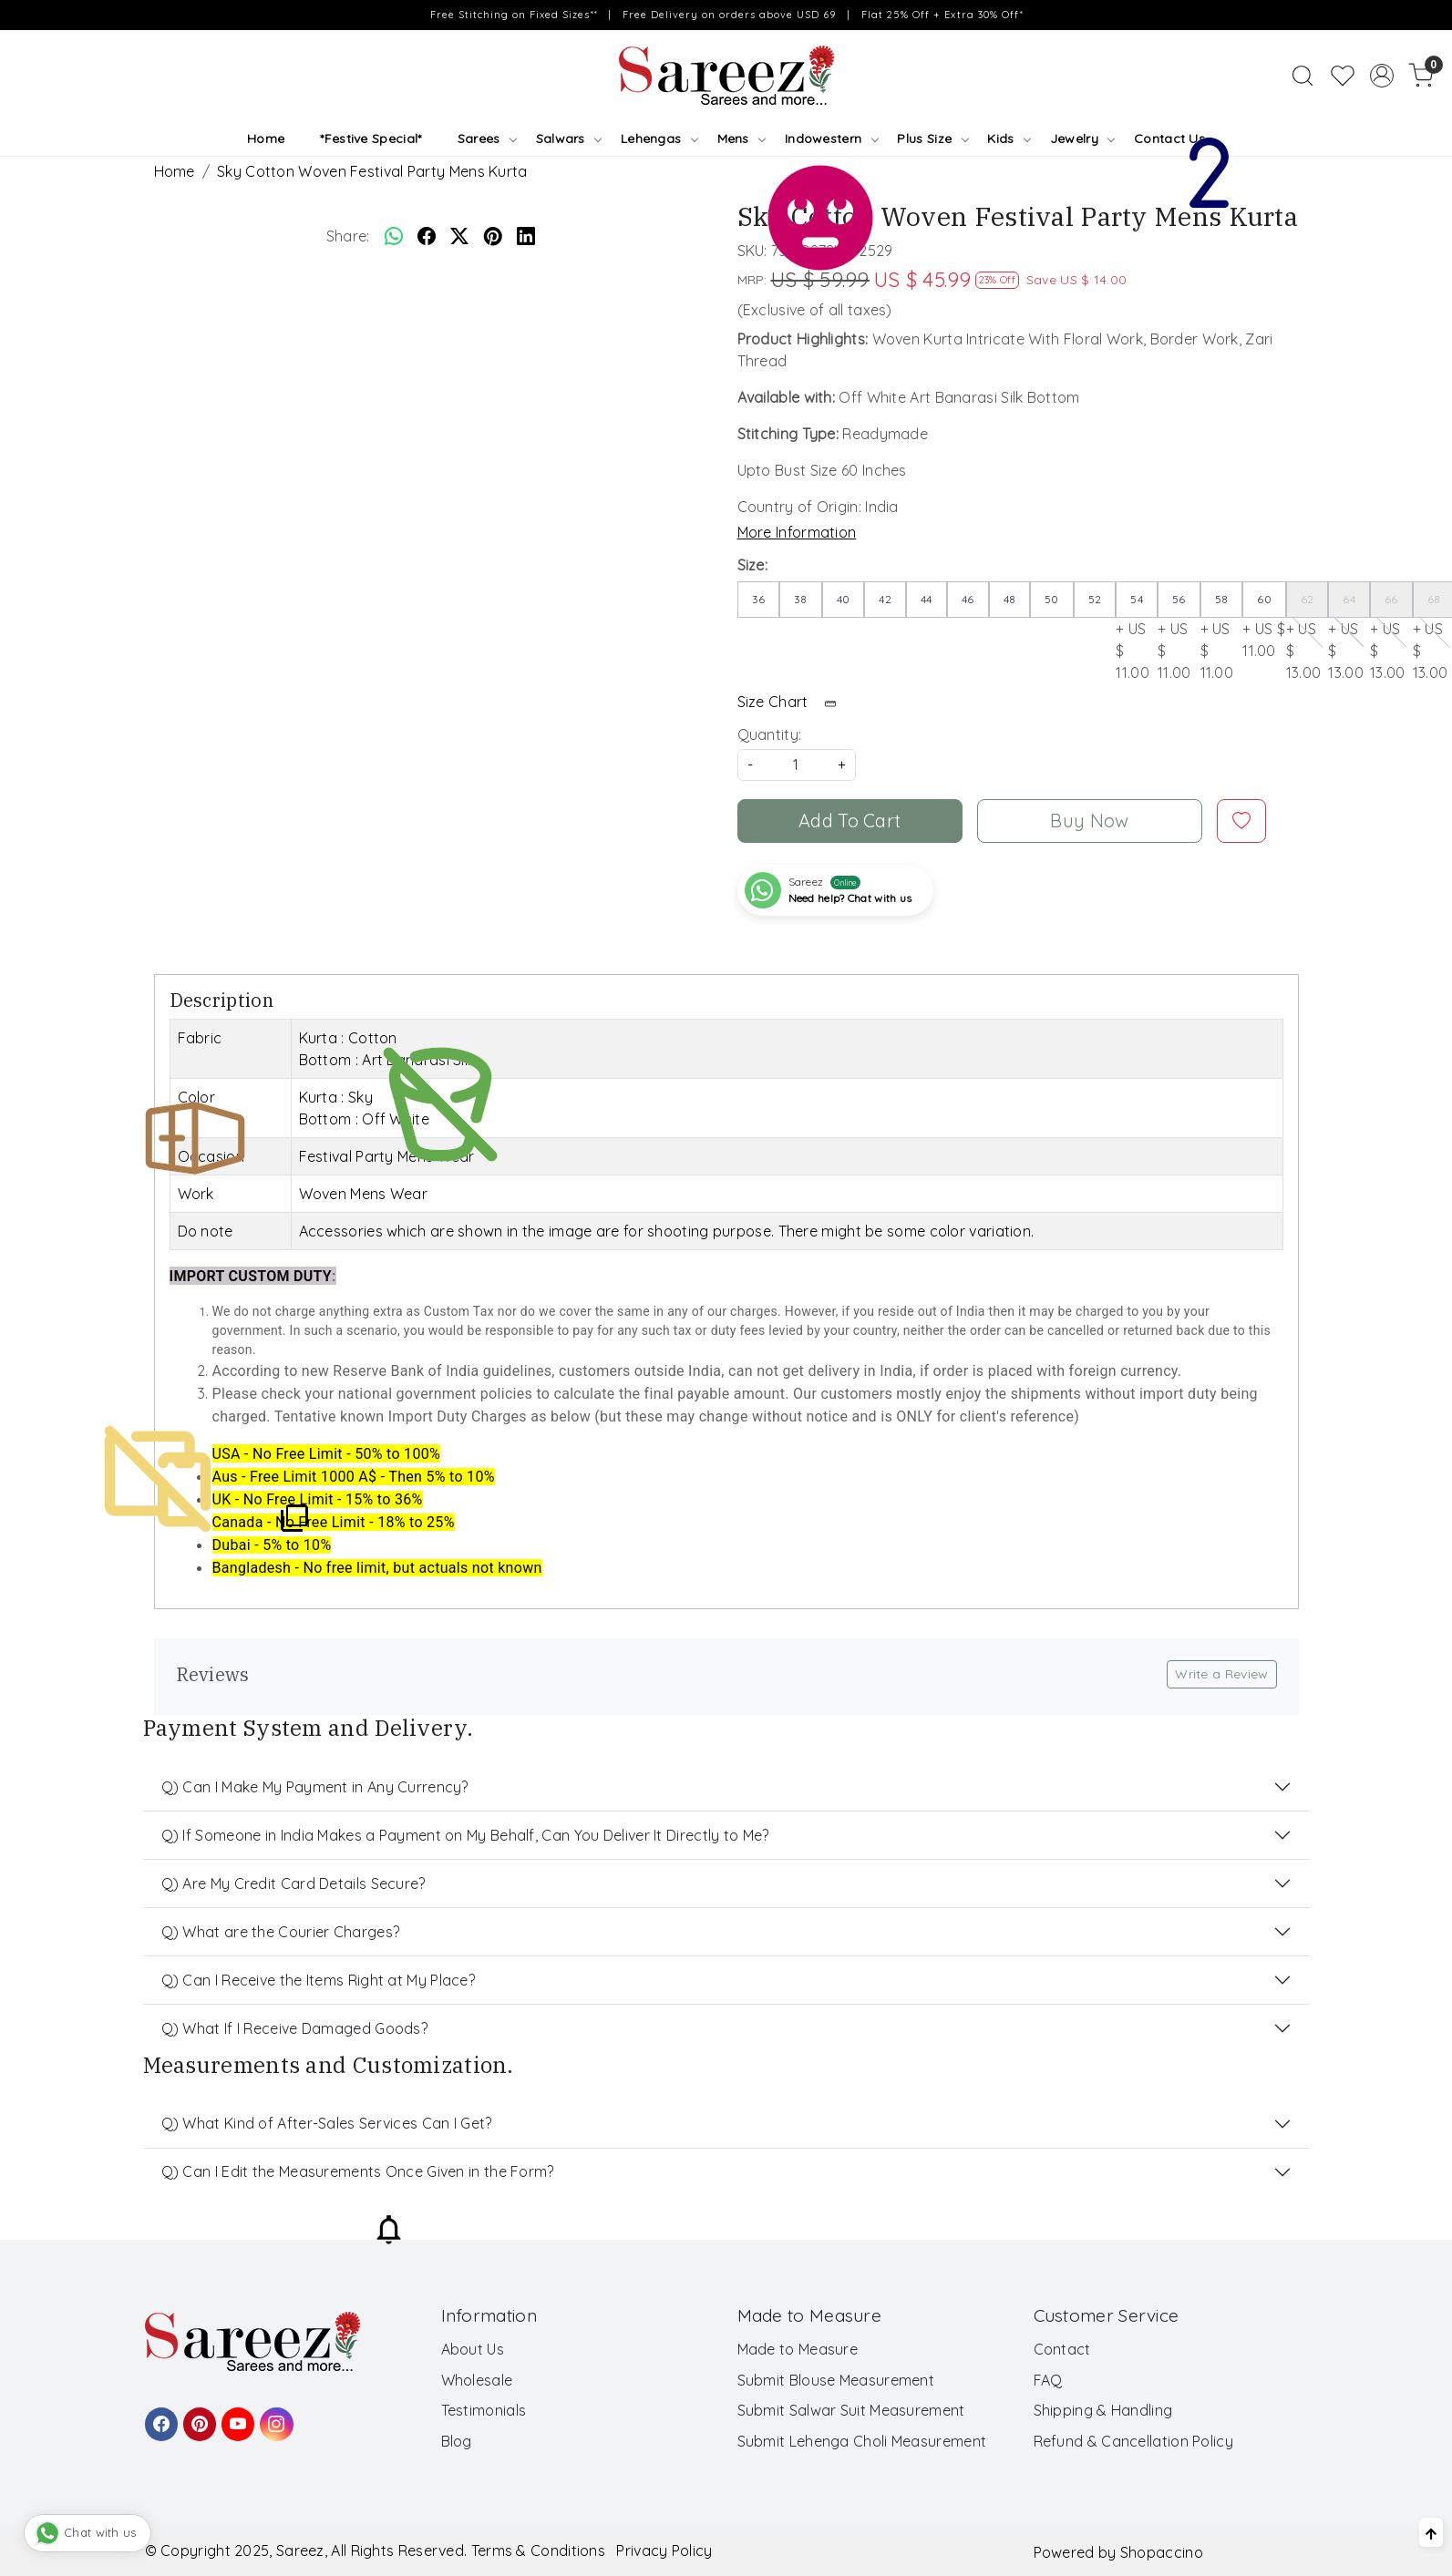 The width and height of the screenshot is (1452, 2576). I want to click on view notifications, so click(388, 2229).